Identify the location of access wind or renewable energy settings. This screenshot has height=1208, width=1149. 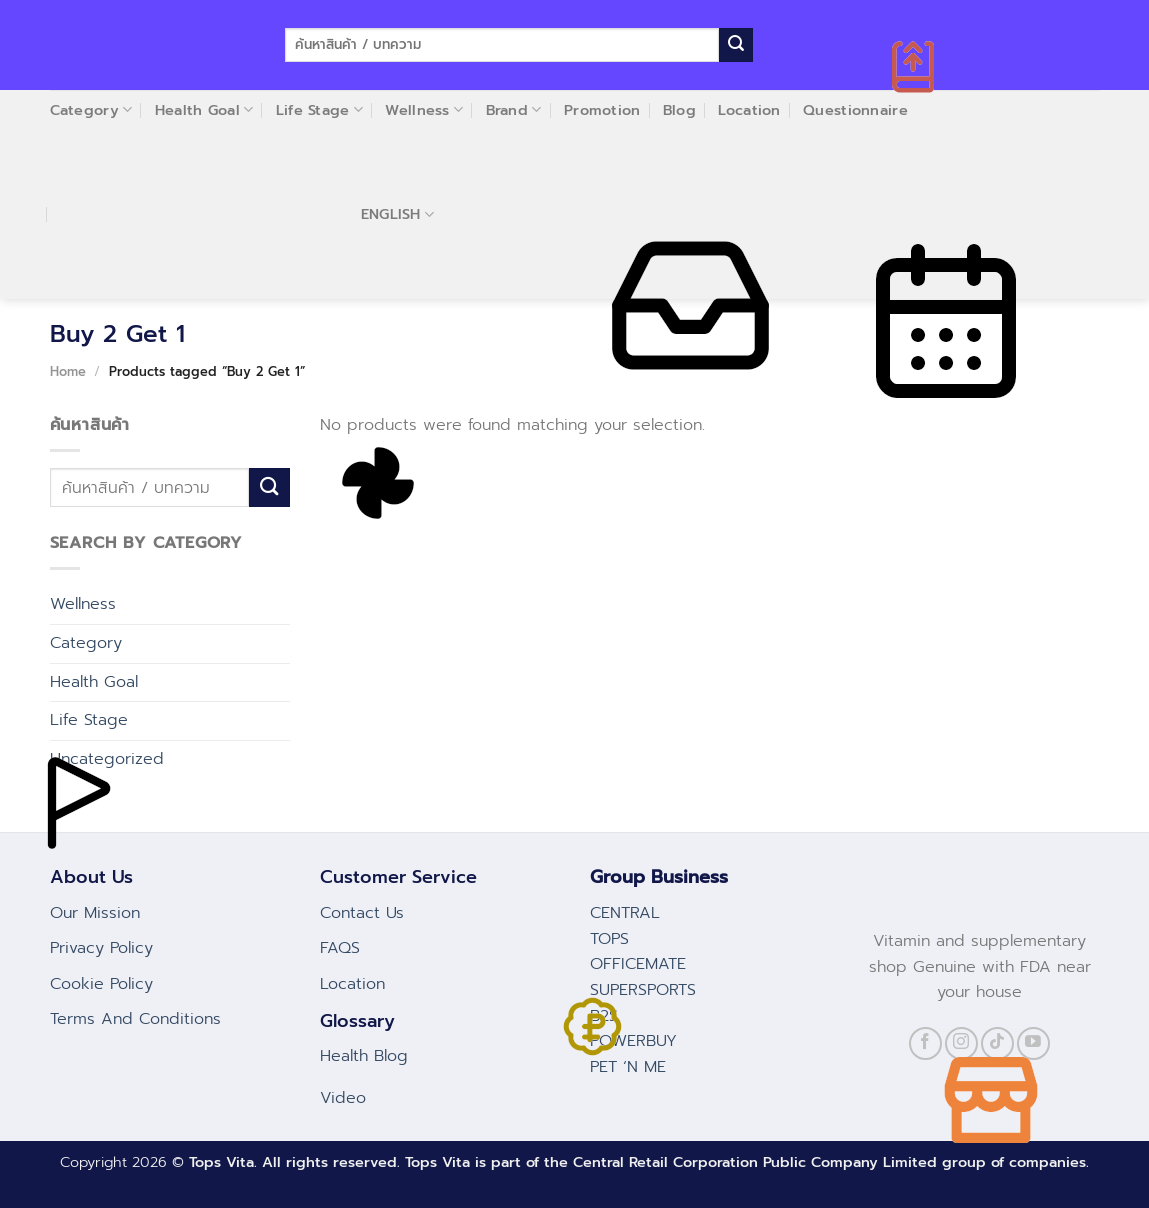
(378, 483).